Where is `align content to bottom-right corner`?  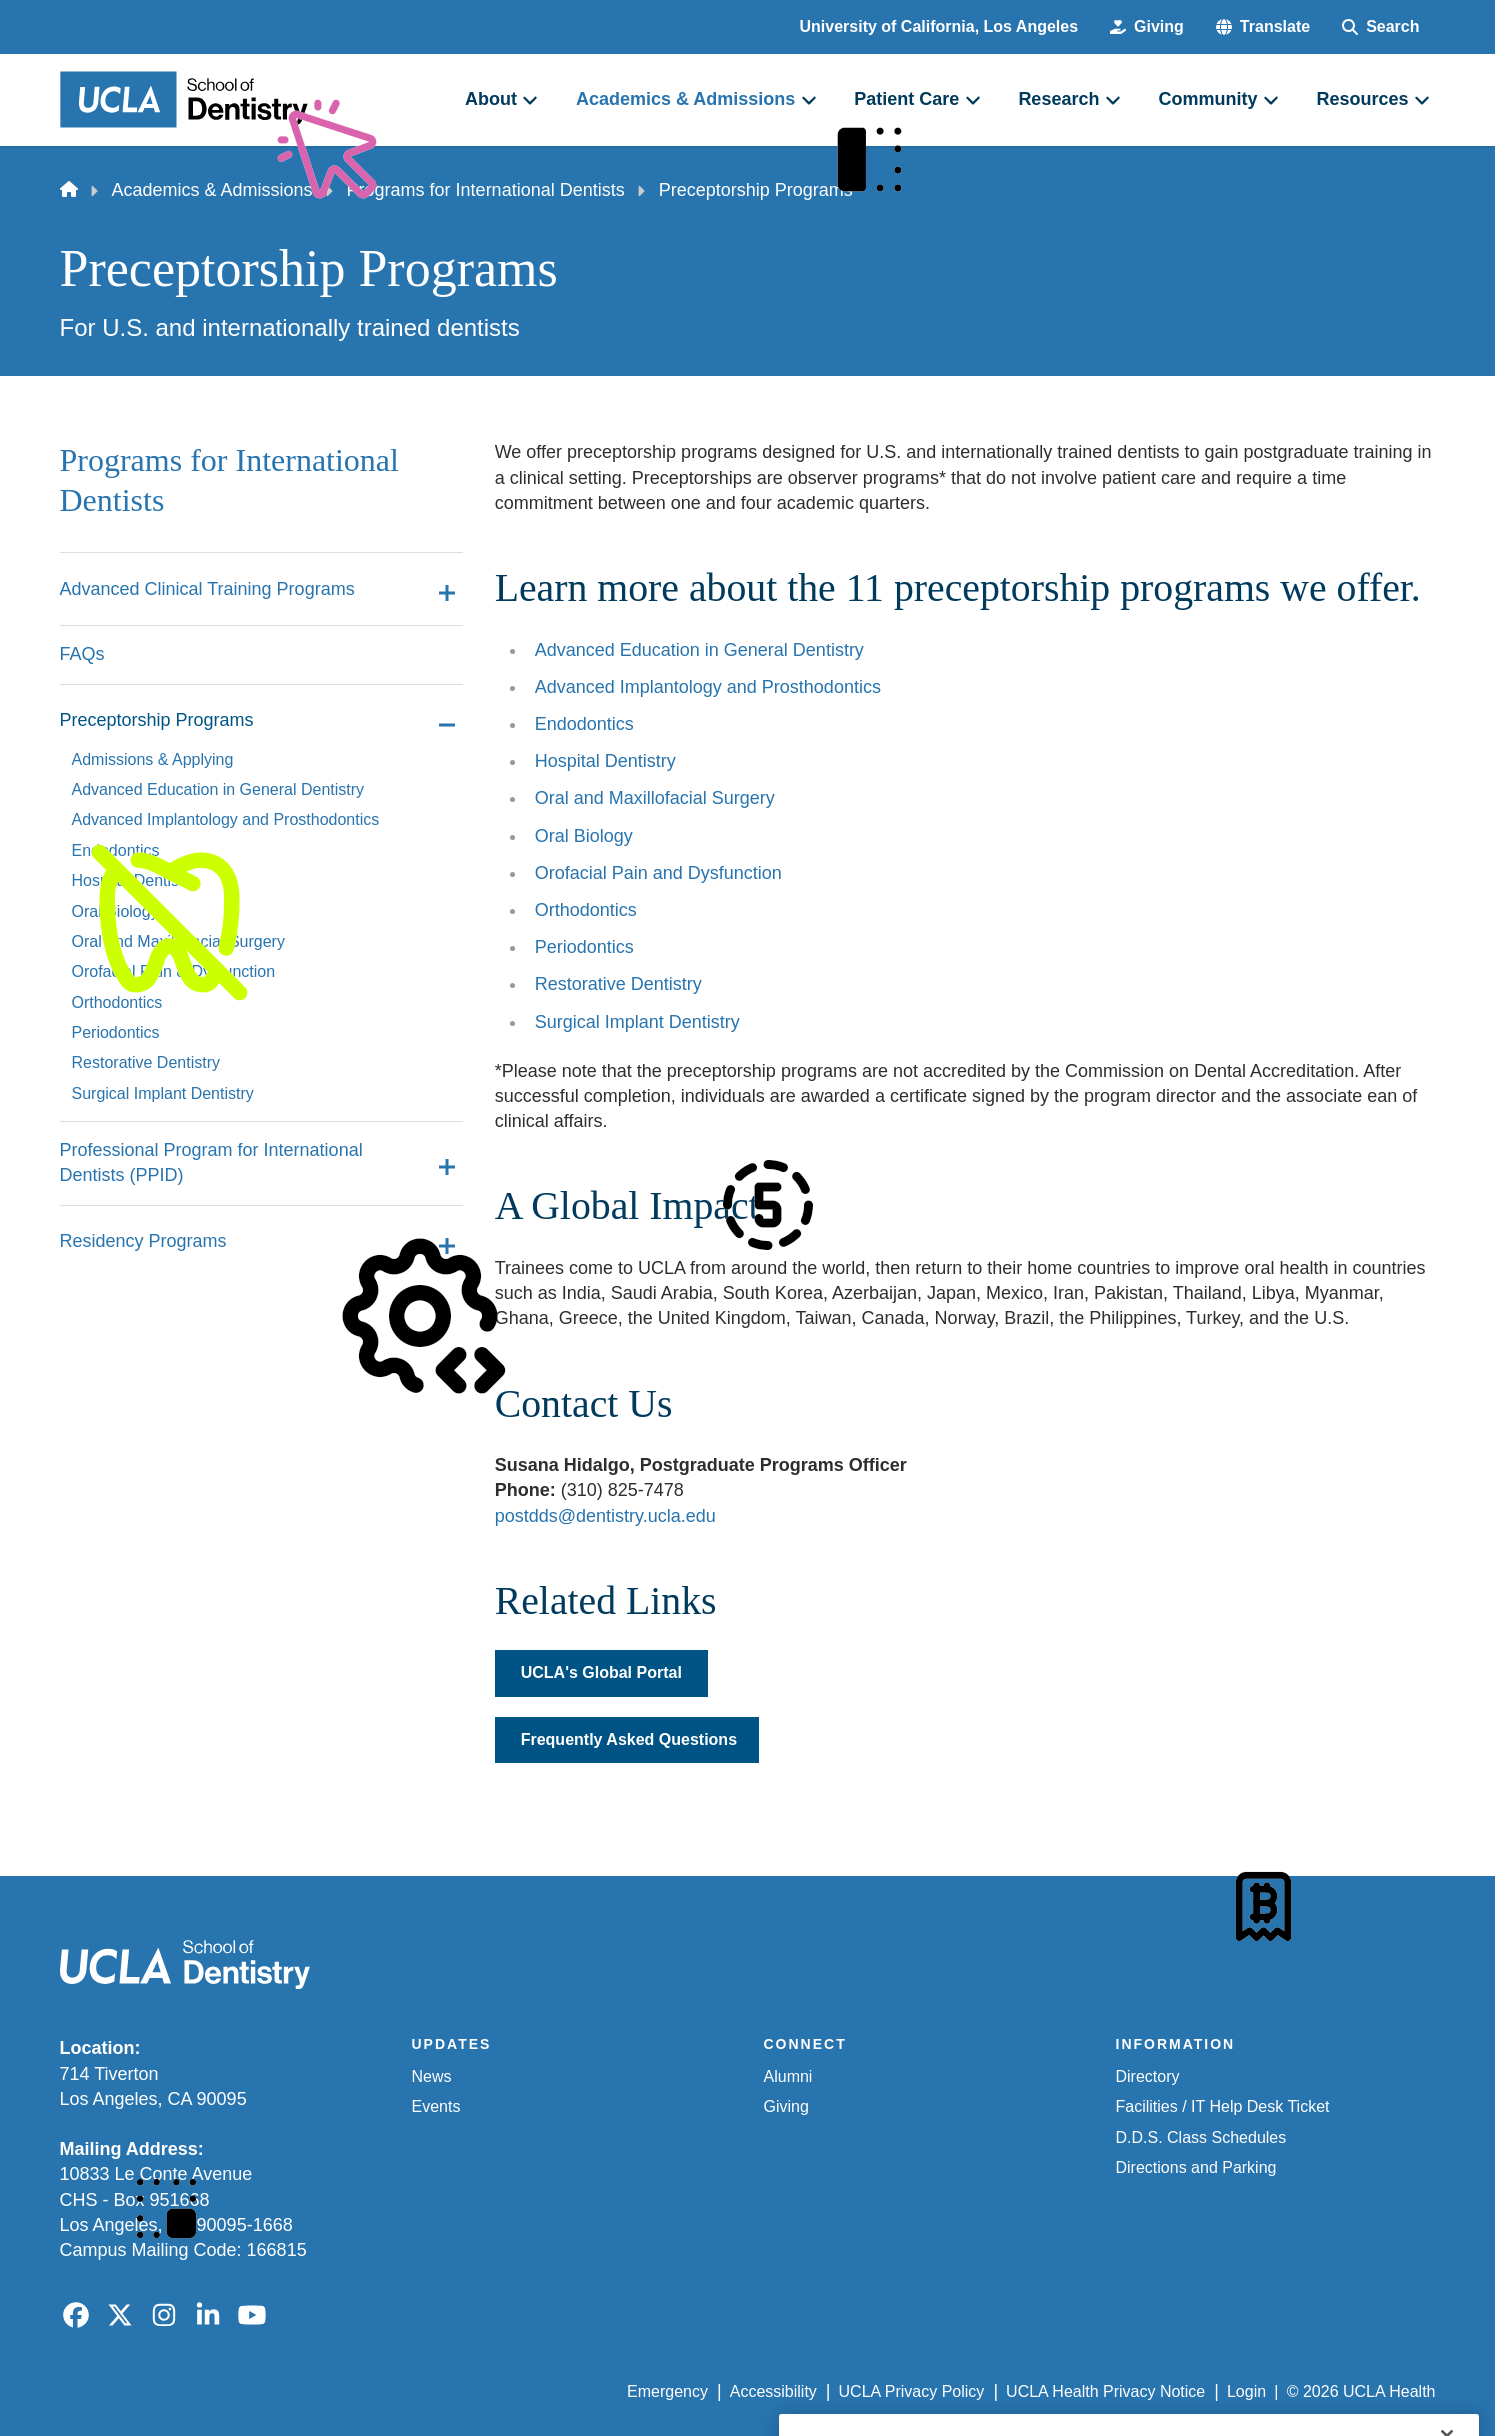 align content to bottom-right corner is located at coordinates (166, 2208).